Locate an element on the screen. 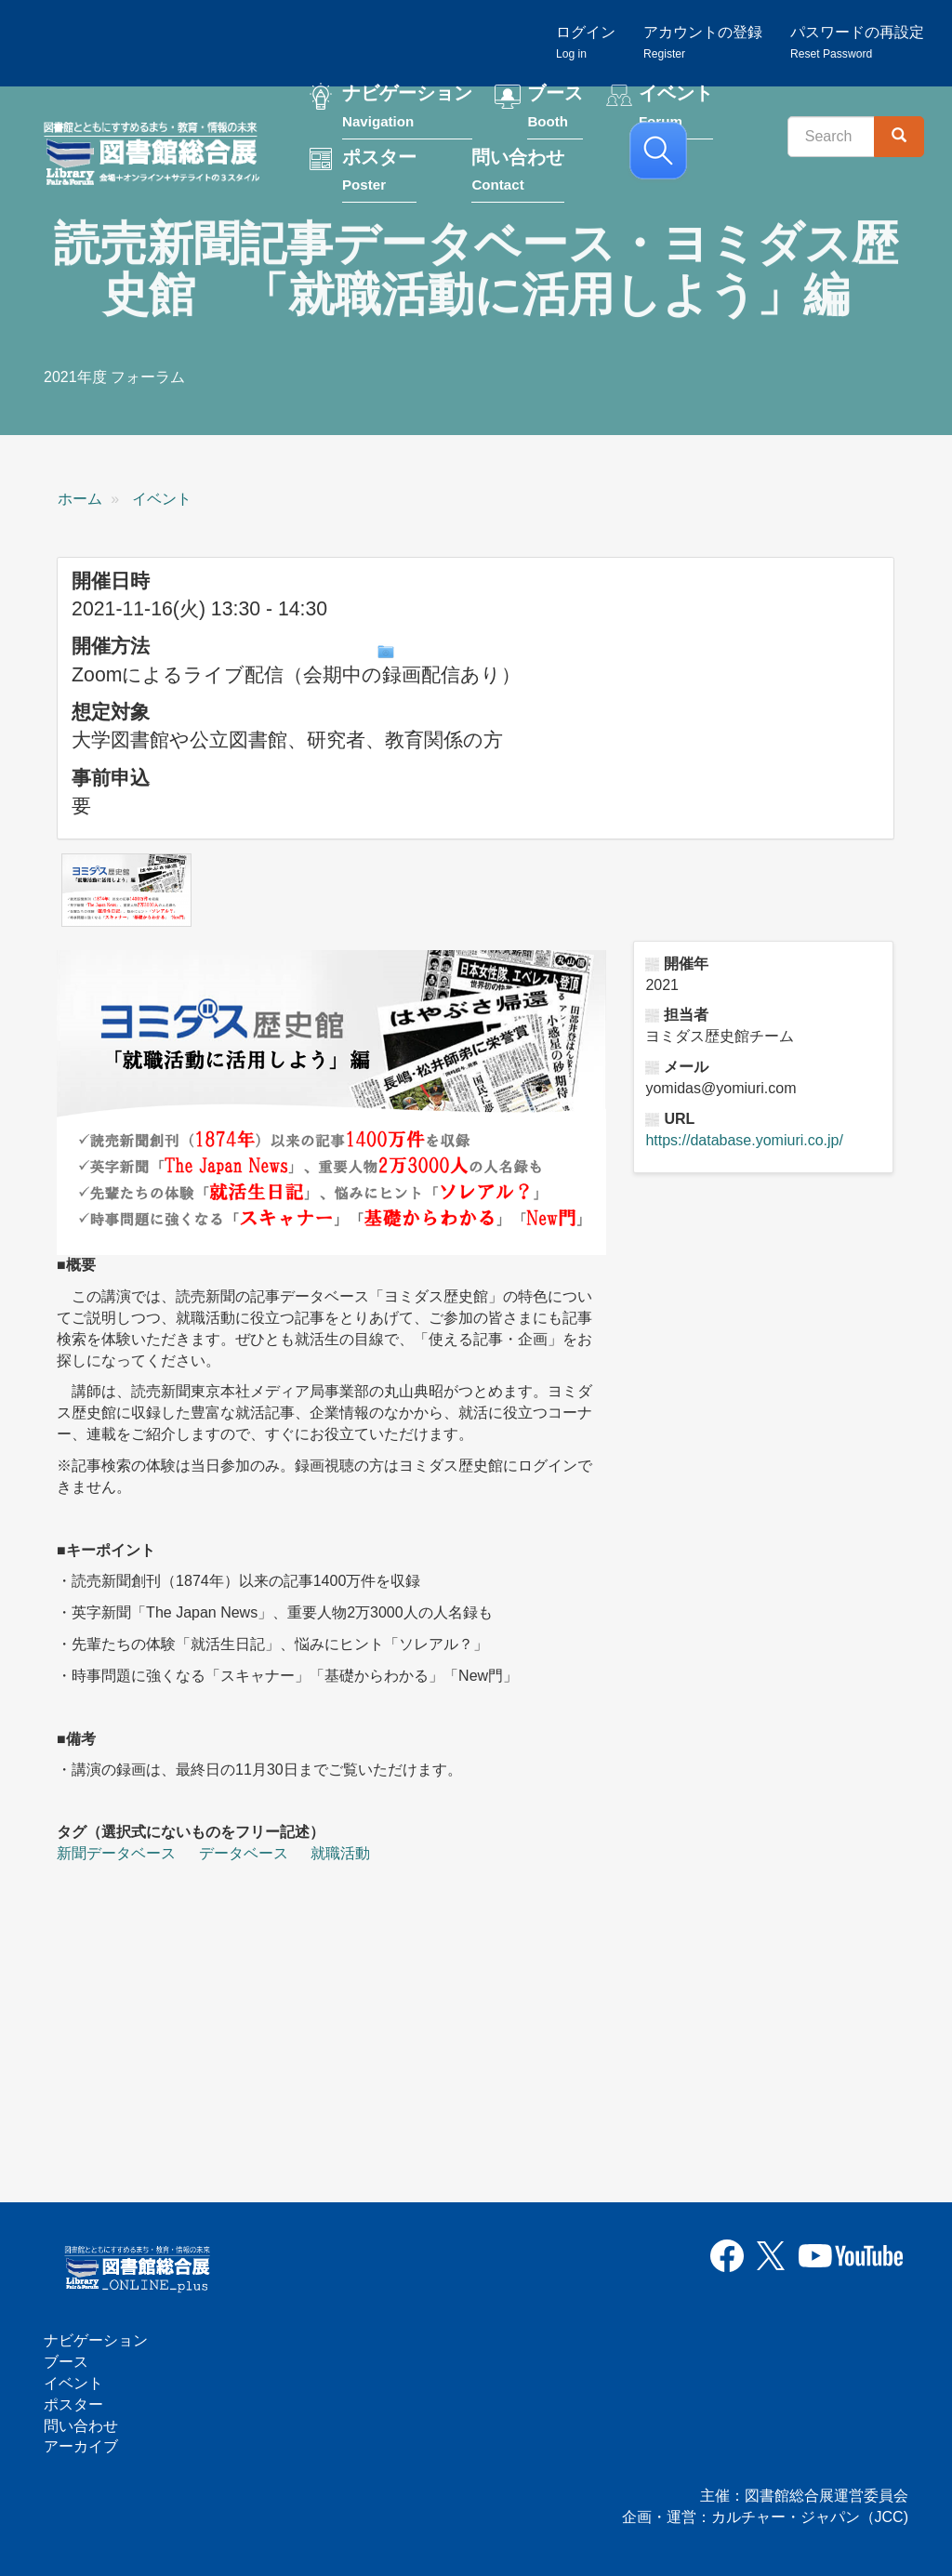 The height and width of the screenshot is (2576, 952). open search preferences or settings is located at coordinates (658, 152).